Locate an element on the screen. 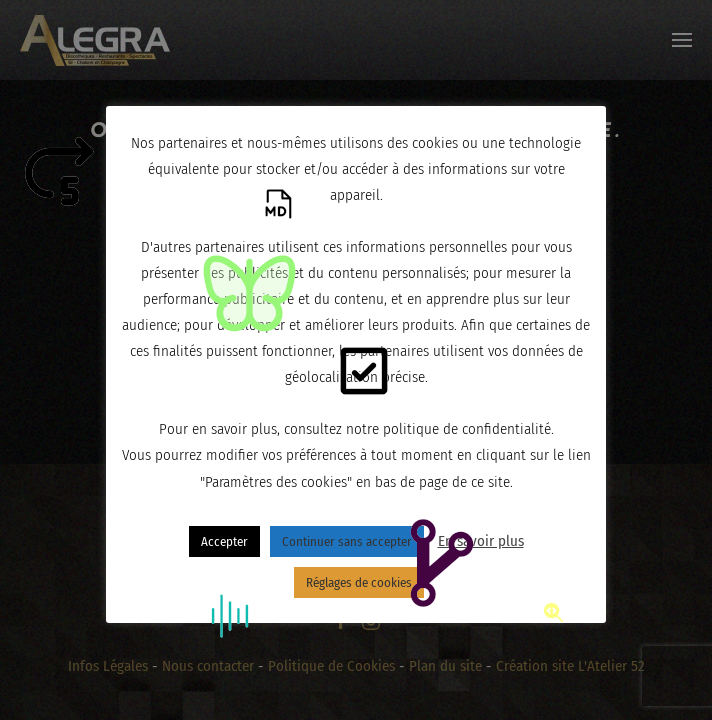  open a markdown file is located at coordinates (279, 204).